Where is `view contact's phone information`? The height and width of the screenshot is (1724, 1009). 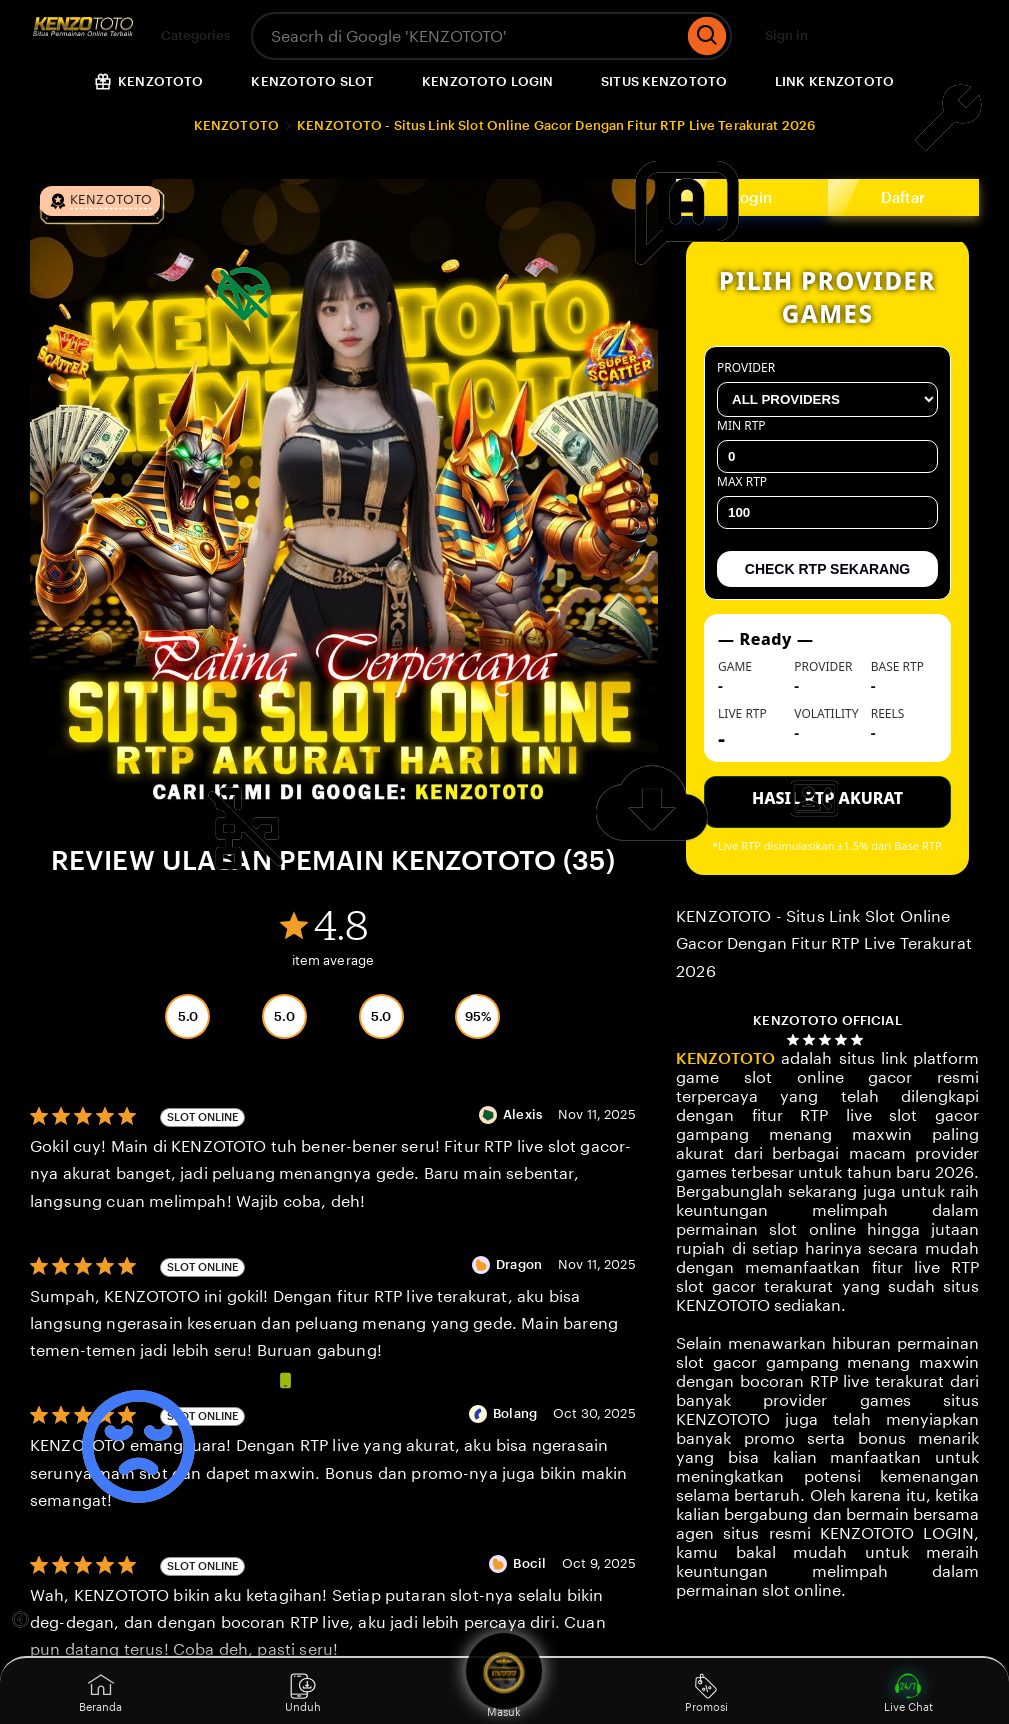
view contact's phone information is located at coordinates (814, 798).